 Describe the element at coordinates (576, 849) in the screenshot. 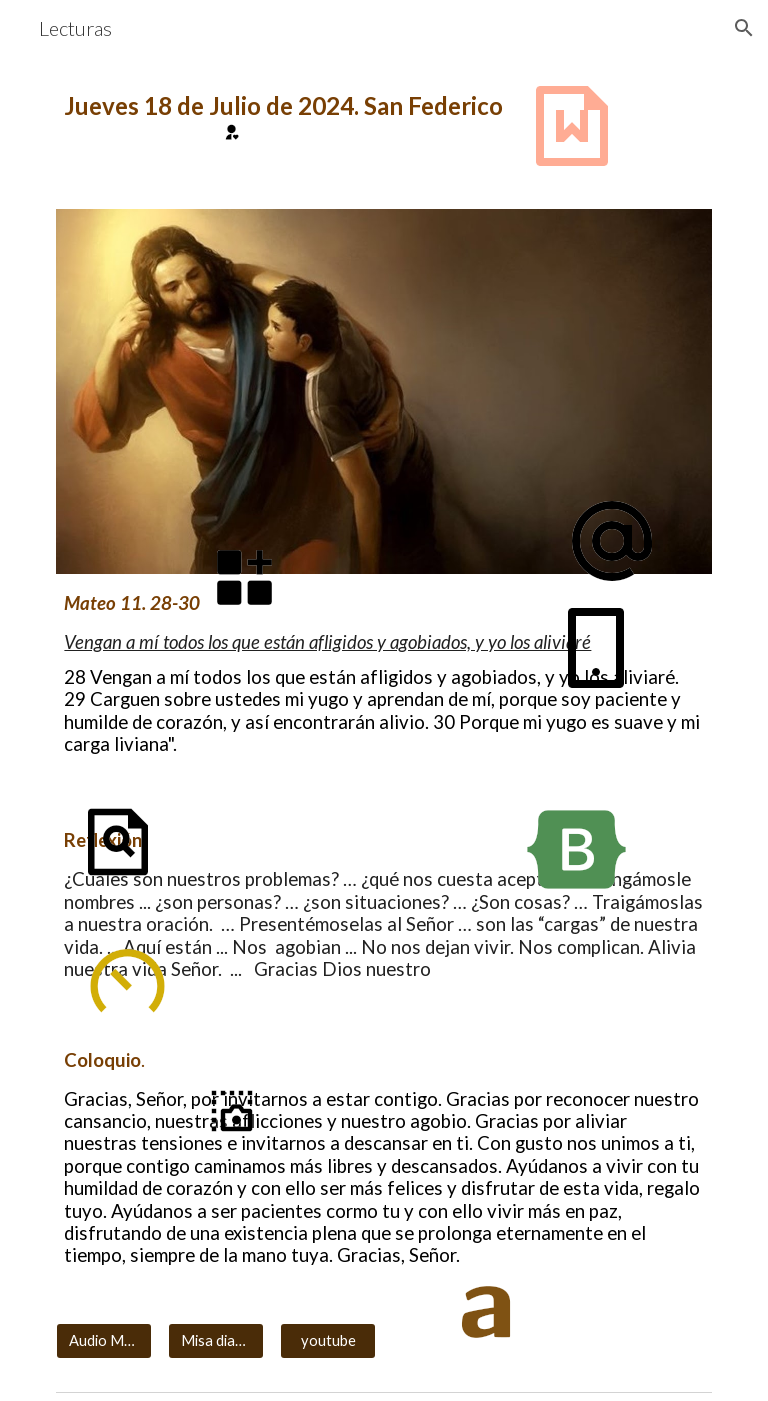

I see `bootstrap framework logo` at that location.